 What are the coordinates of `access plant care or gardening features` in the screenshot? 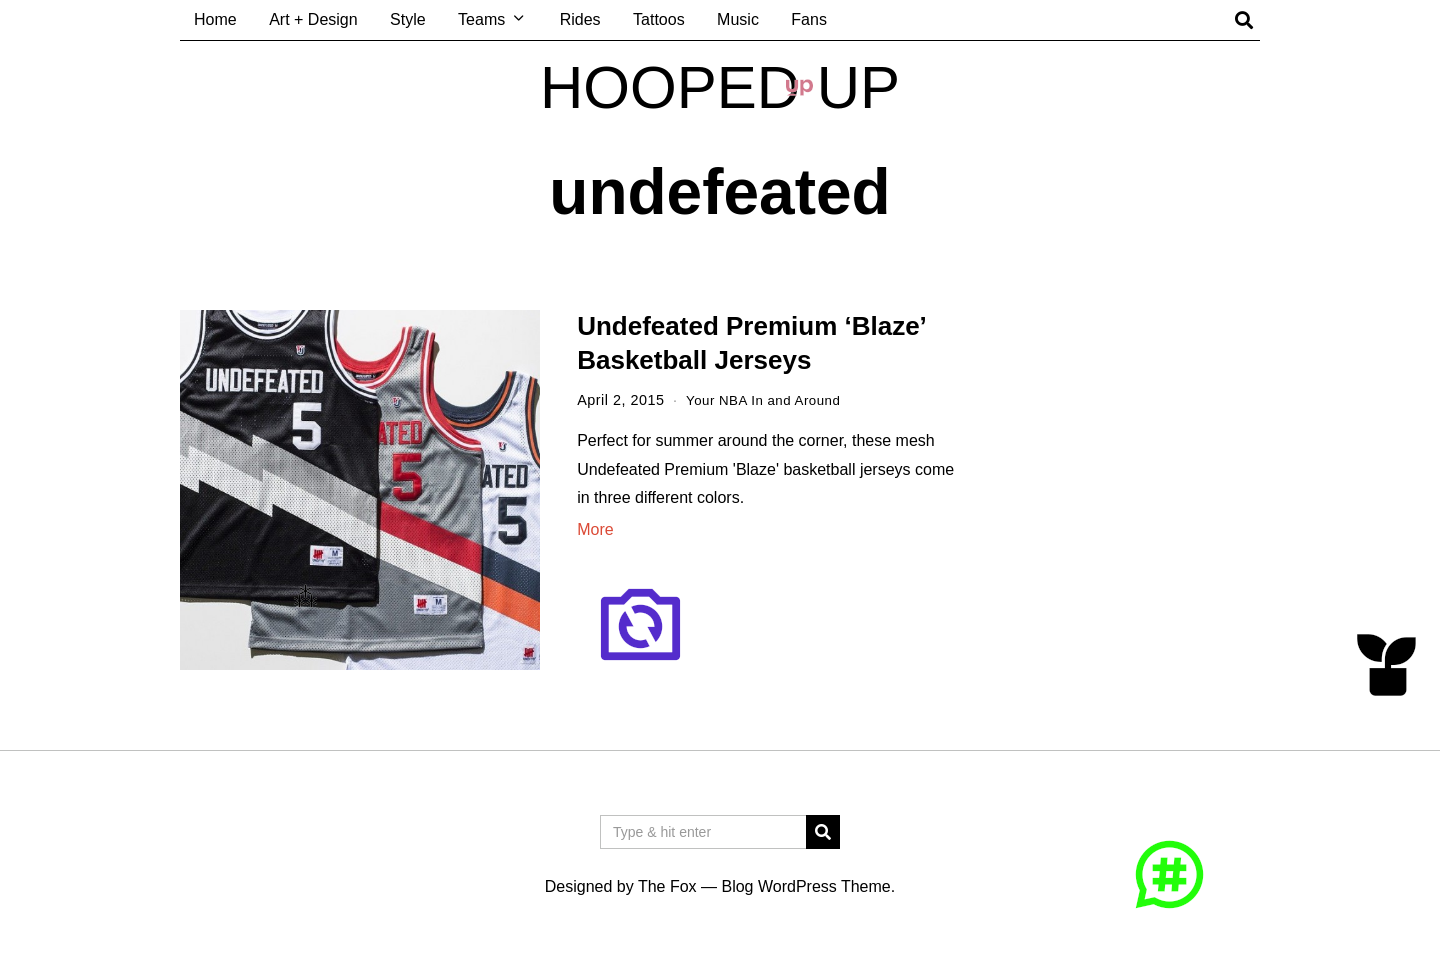 It's located at (1388, 665).